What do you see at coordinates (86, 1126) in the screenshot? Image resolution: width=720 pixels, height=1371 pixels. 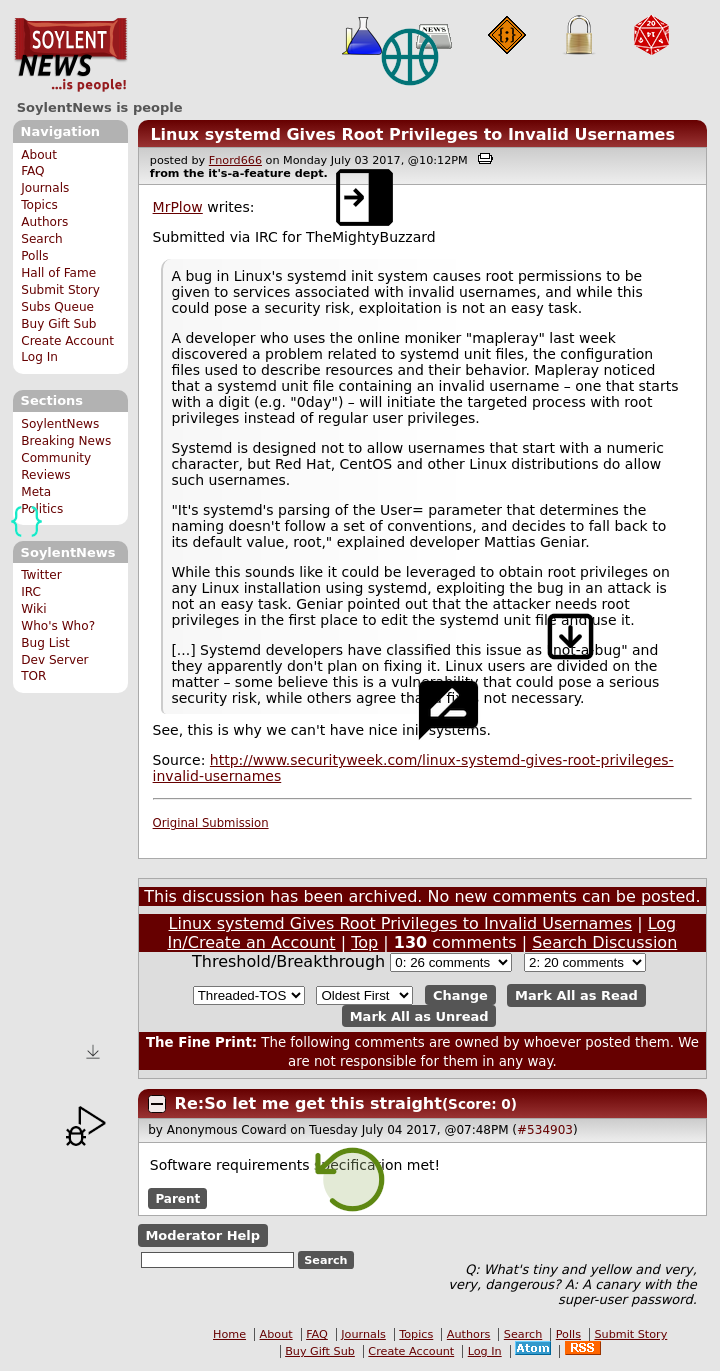 I see `start debugging session` at bounding box center [86, 1126].